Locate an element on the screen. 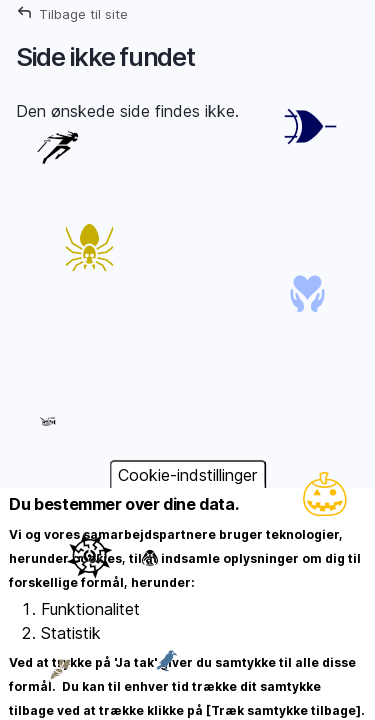 Image resolution: width=375 pixels, height=720 pixels. represents an XOR logic gate in a circuit diagram is located at coordinates (310, 126).